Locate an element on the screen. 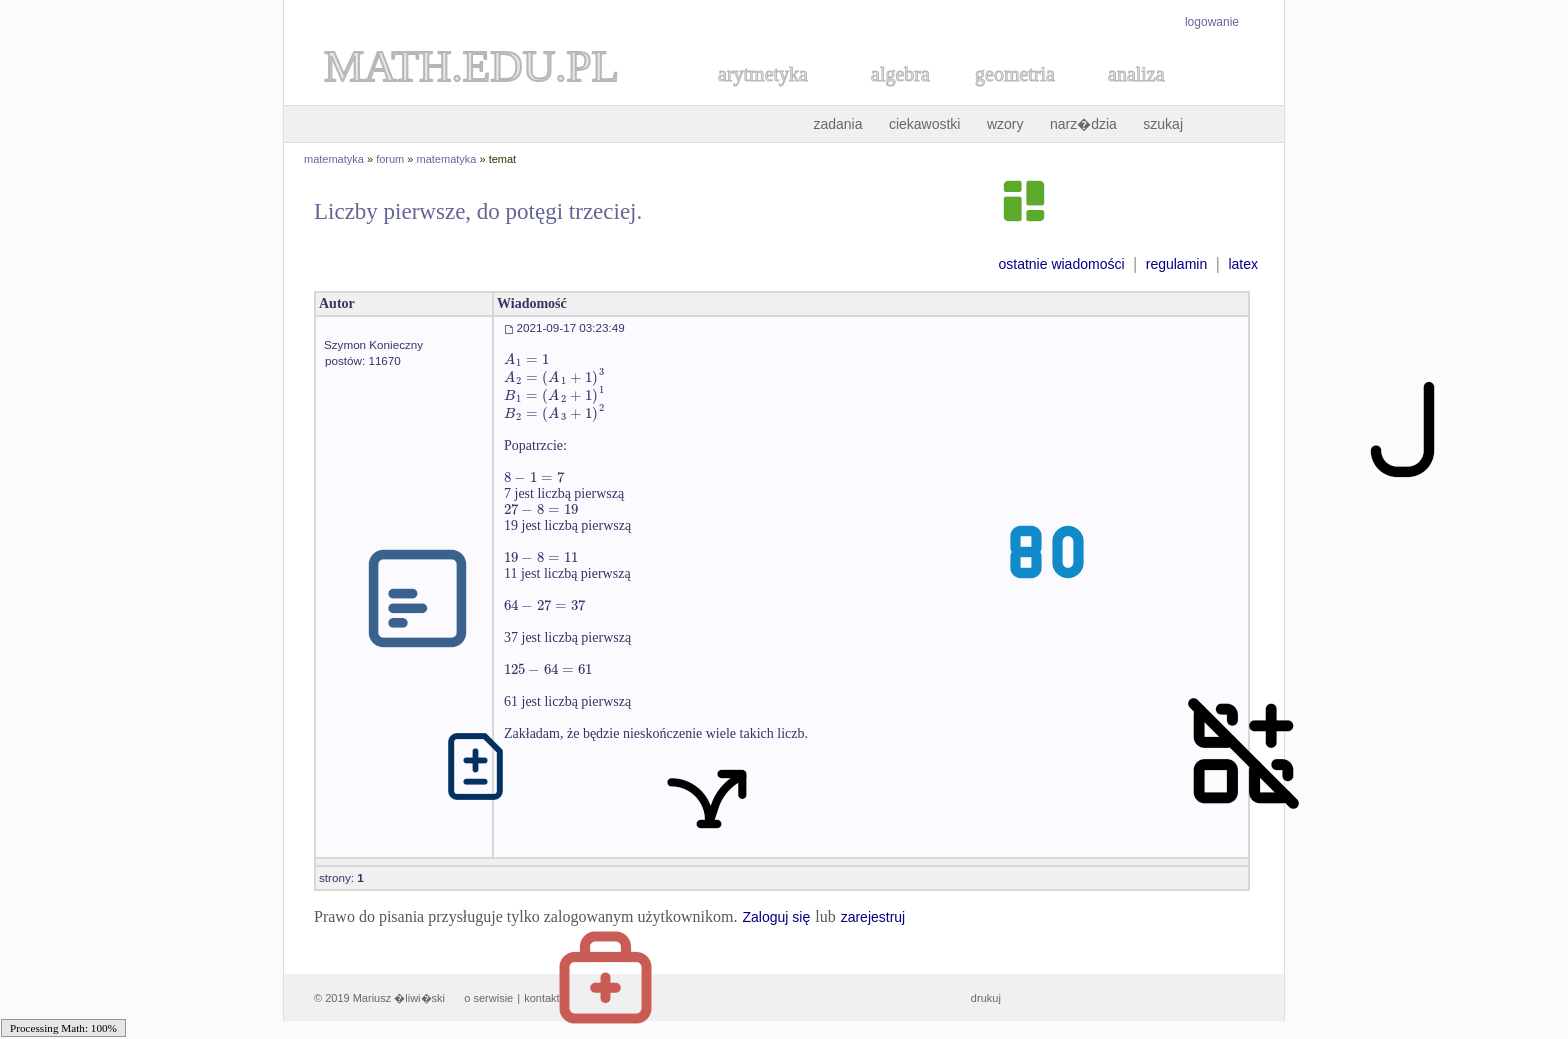 The width and height of the screenshot is (1568, 1039). represents the letter J in text formatting or typography is located at coordinates (1402, 429).